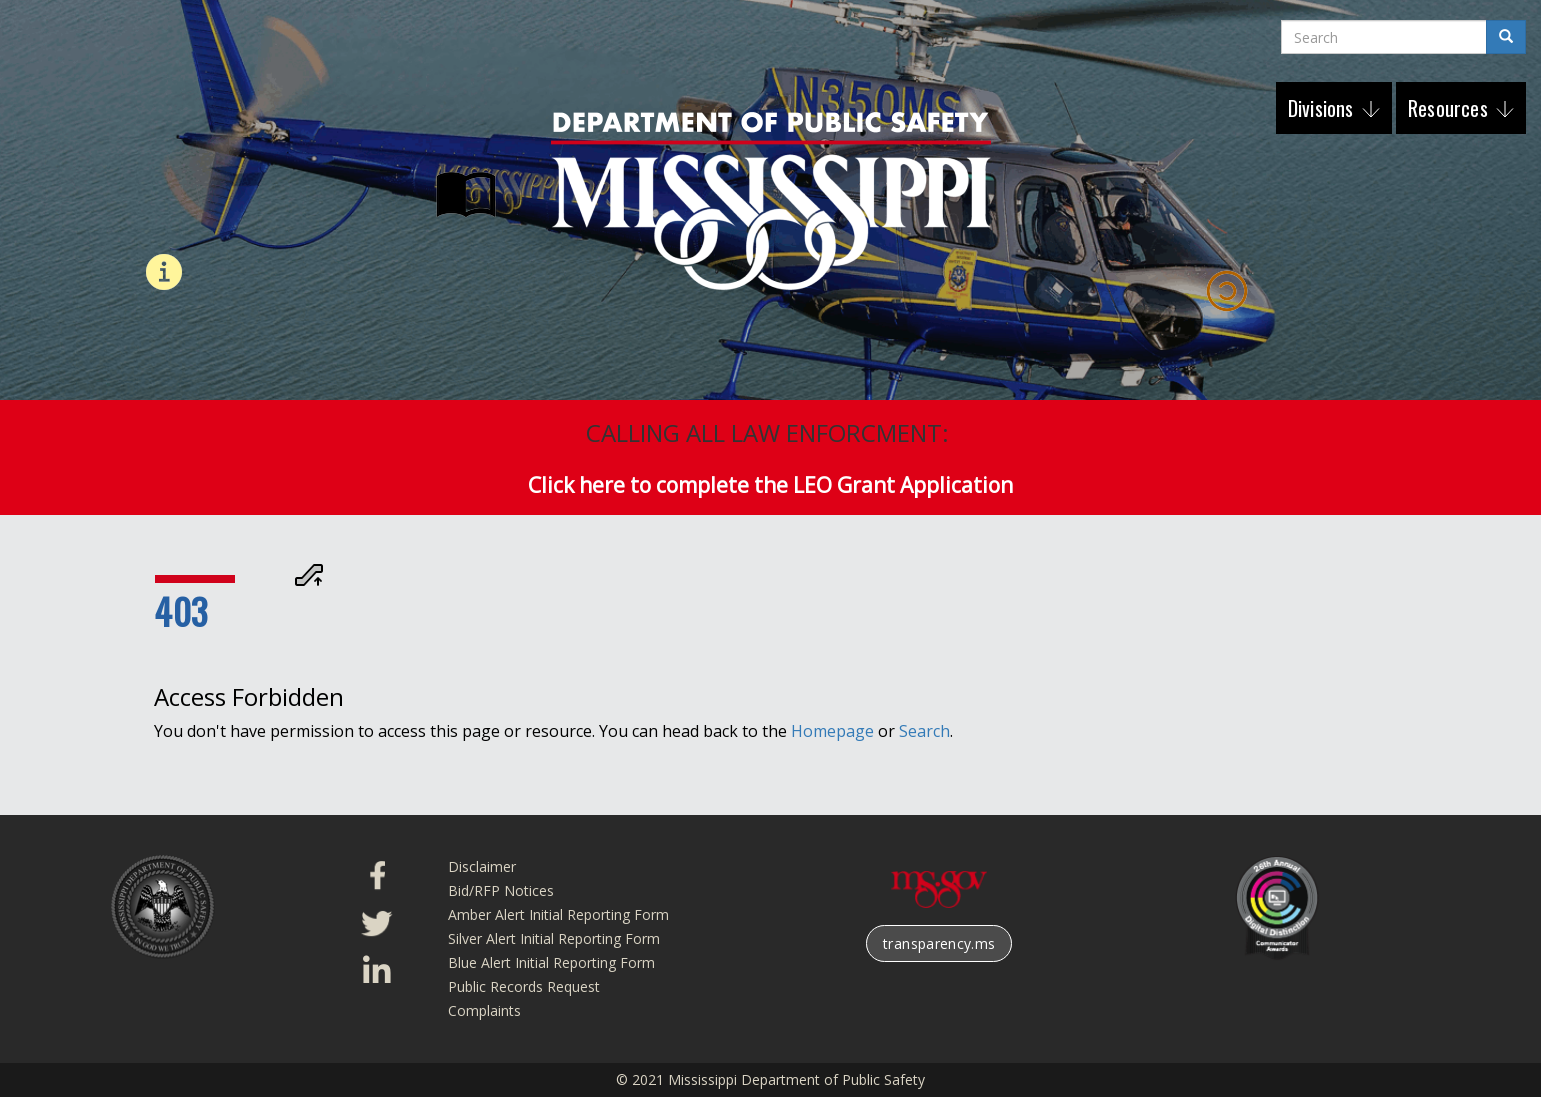  I want to click on indicates escalator going up, so click(309, 575).